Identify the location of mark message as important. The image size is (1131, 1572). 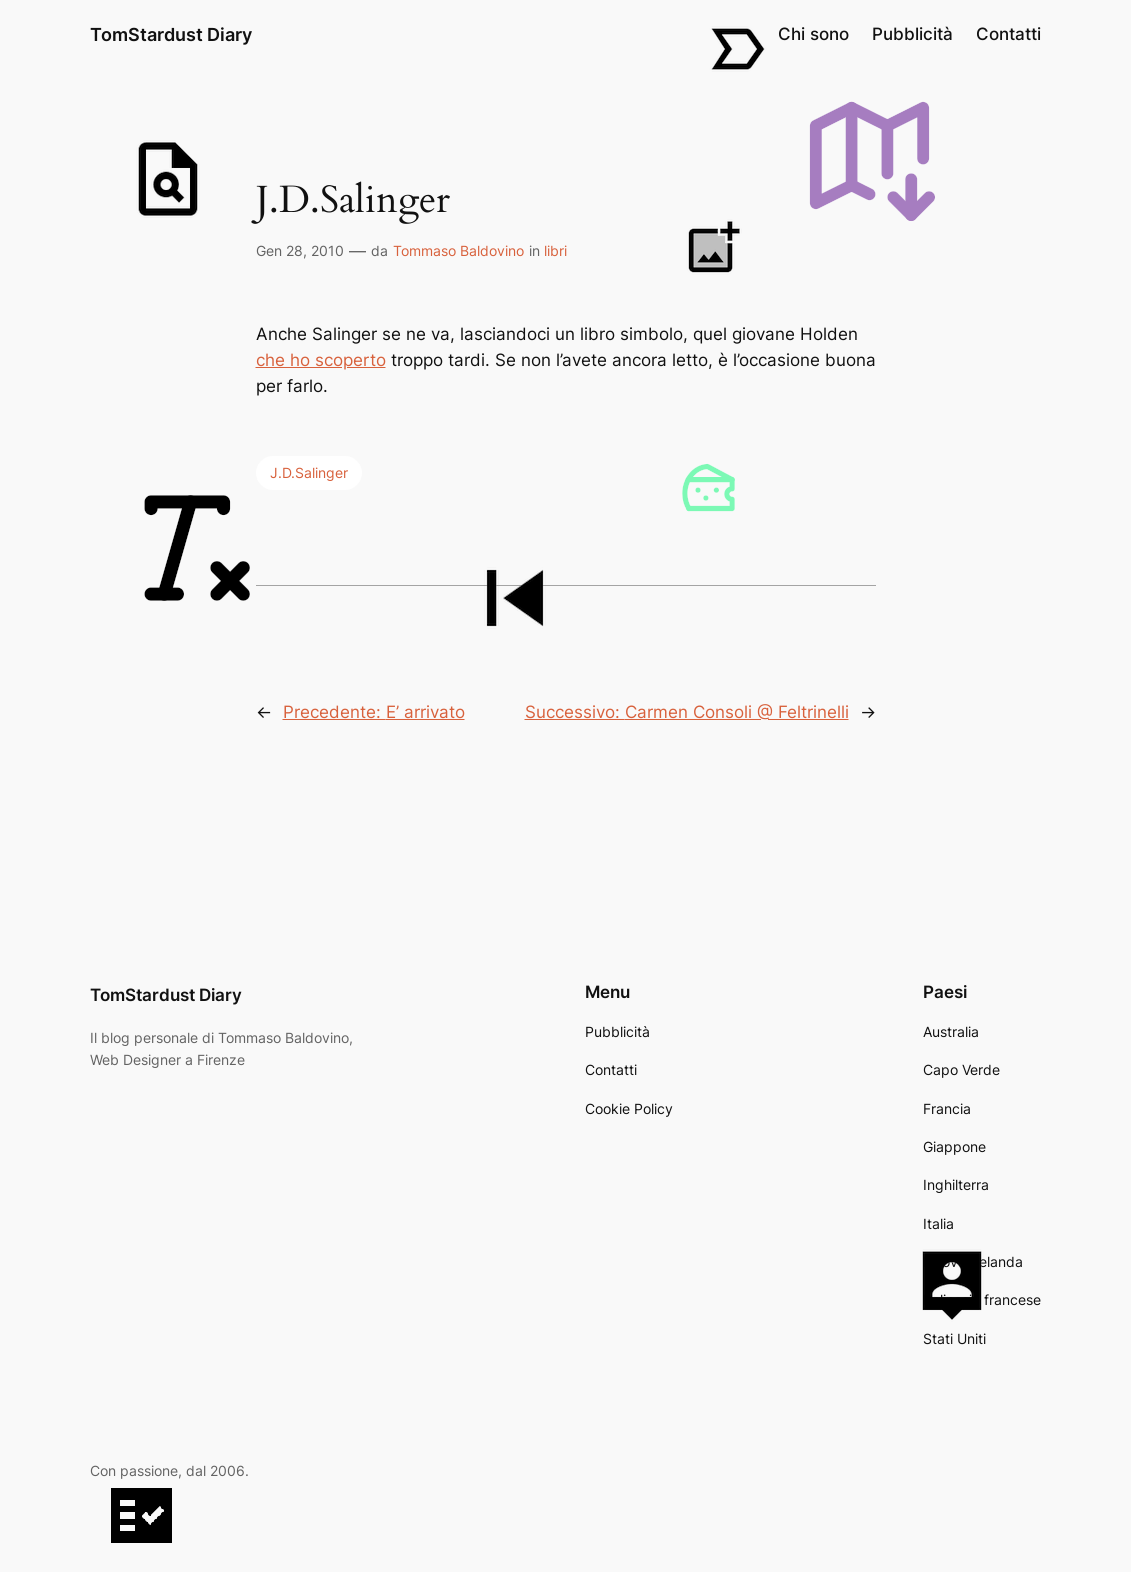
(738, 49).